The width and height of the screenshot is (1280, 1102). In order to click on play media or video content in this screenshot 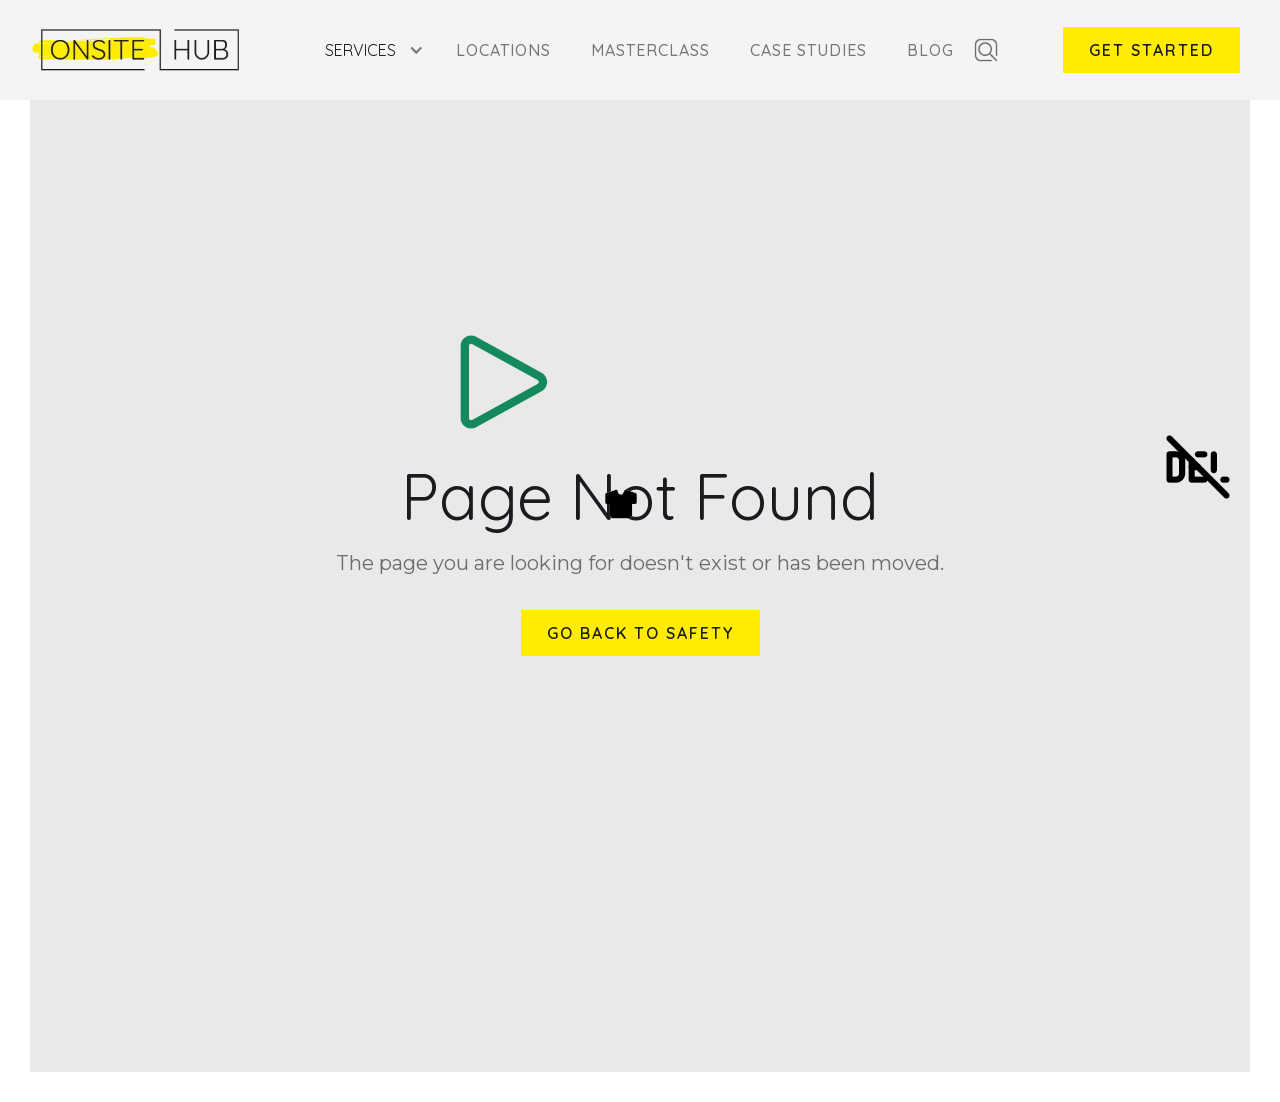, I will do `click(503, 382)`.